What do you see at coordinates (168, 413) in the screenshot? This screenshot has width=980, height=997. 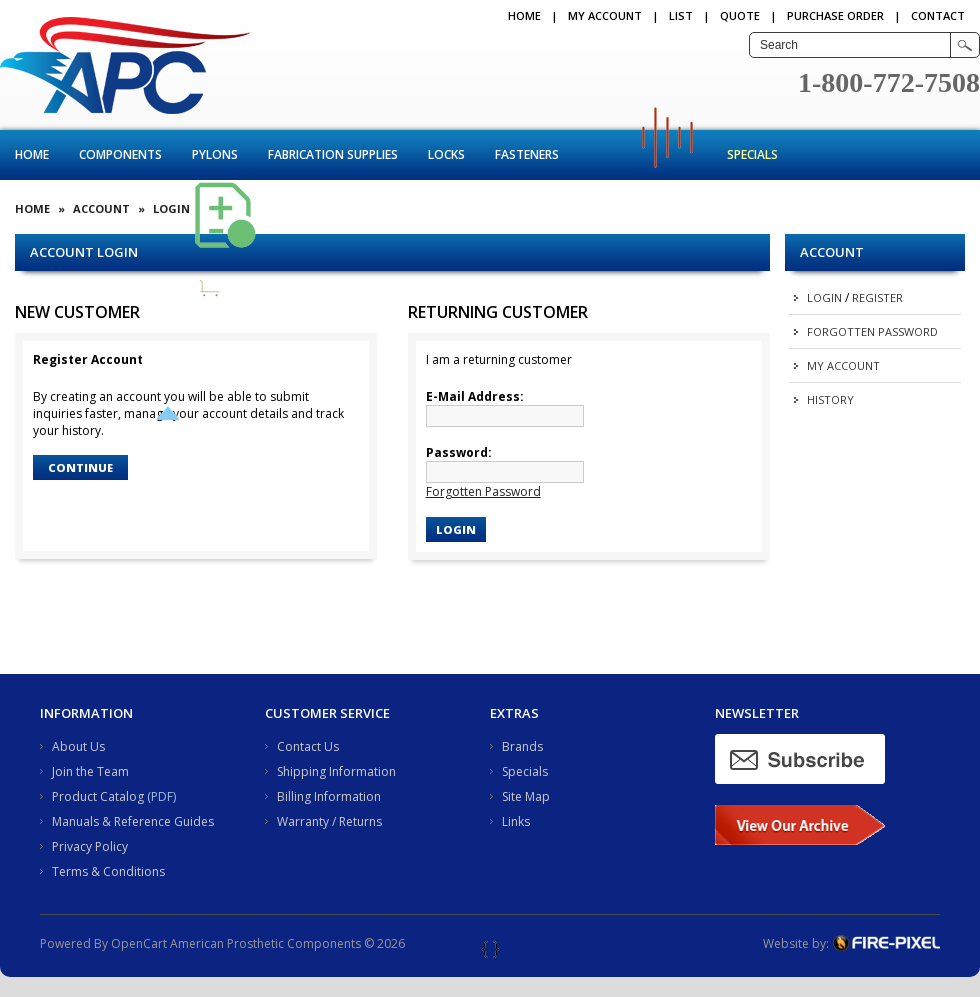 I see `collapse an expanded section or menu` at bounding box center [168, 413].